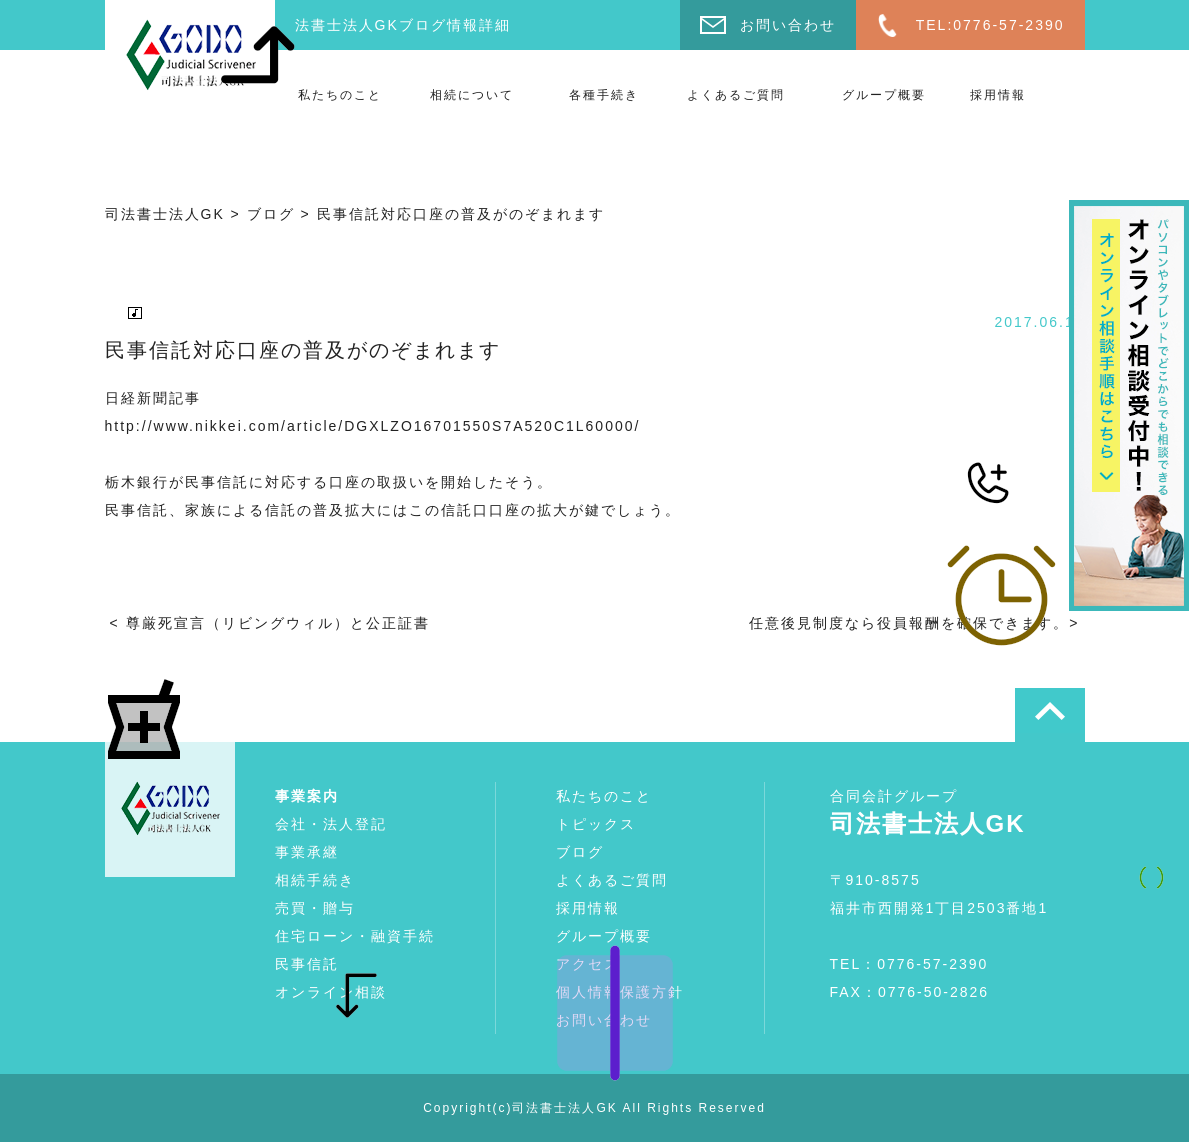 This screenshot has height=1142, width=1189. Describe the element at coordinates (356, 995) in the screenshot. I see `navigate back and down in a menu hierarchy` at that location.